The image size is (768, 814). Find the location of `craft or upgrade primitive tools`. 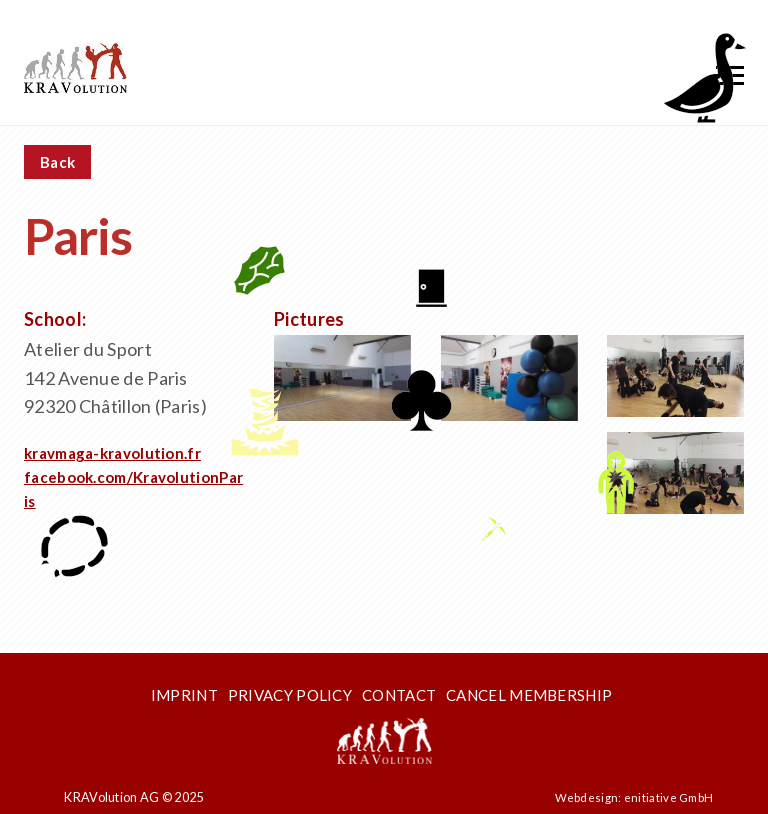

craft or upgrade primitive tools is located at coordinates (259, 270).